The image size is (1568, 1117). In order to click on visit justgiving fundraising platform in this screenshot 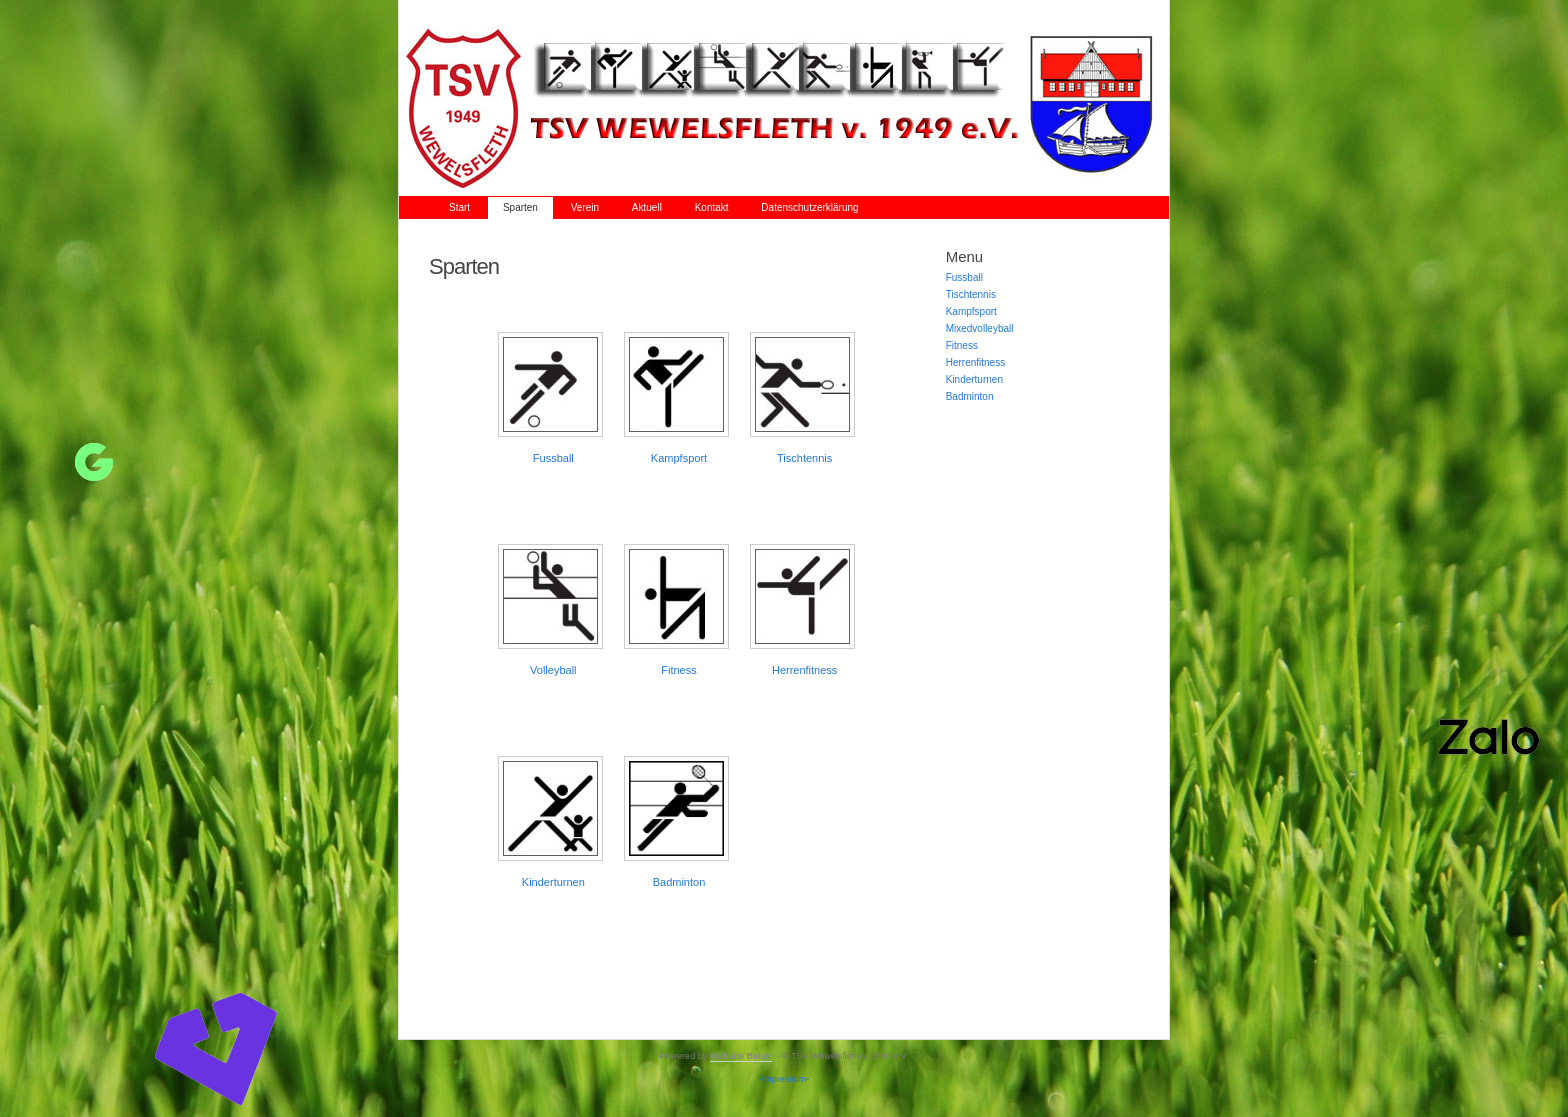, I will do `click(94, 462)`.